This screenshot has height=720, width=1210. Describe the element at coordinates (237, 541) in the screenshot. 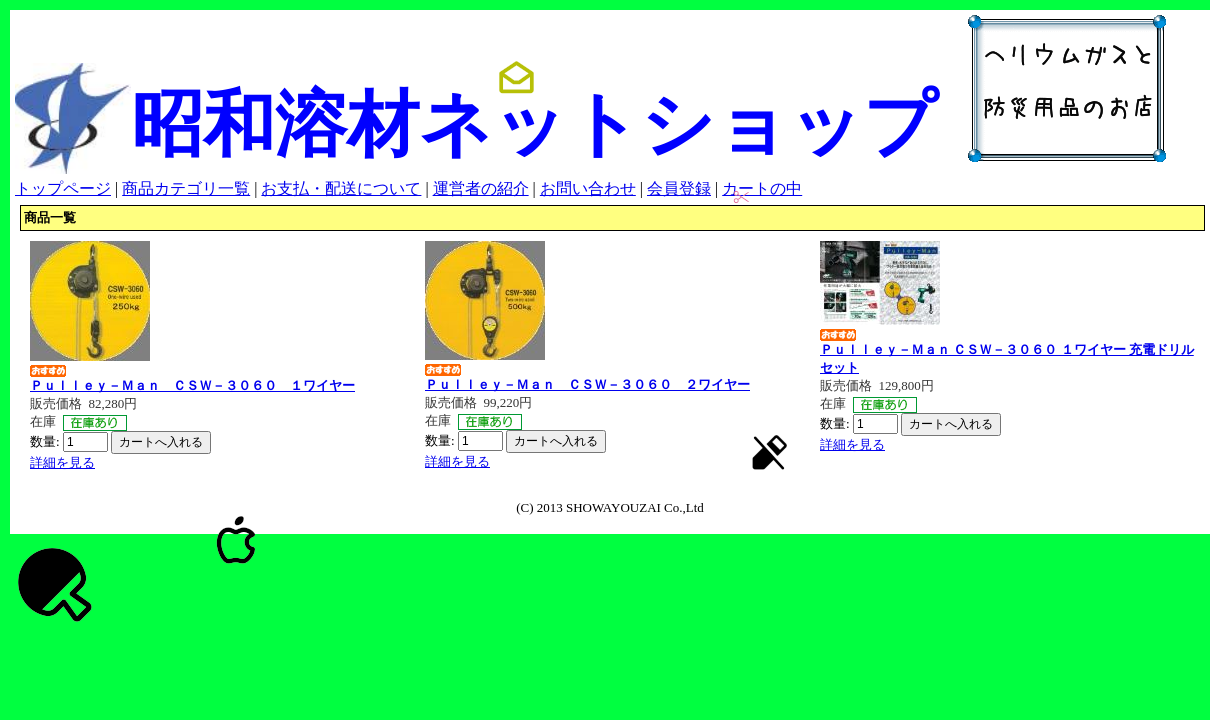

I see `apple brand or product identifier` at that location.